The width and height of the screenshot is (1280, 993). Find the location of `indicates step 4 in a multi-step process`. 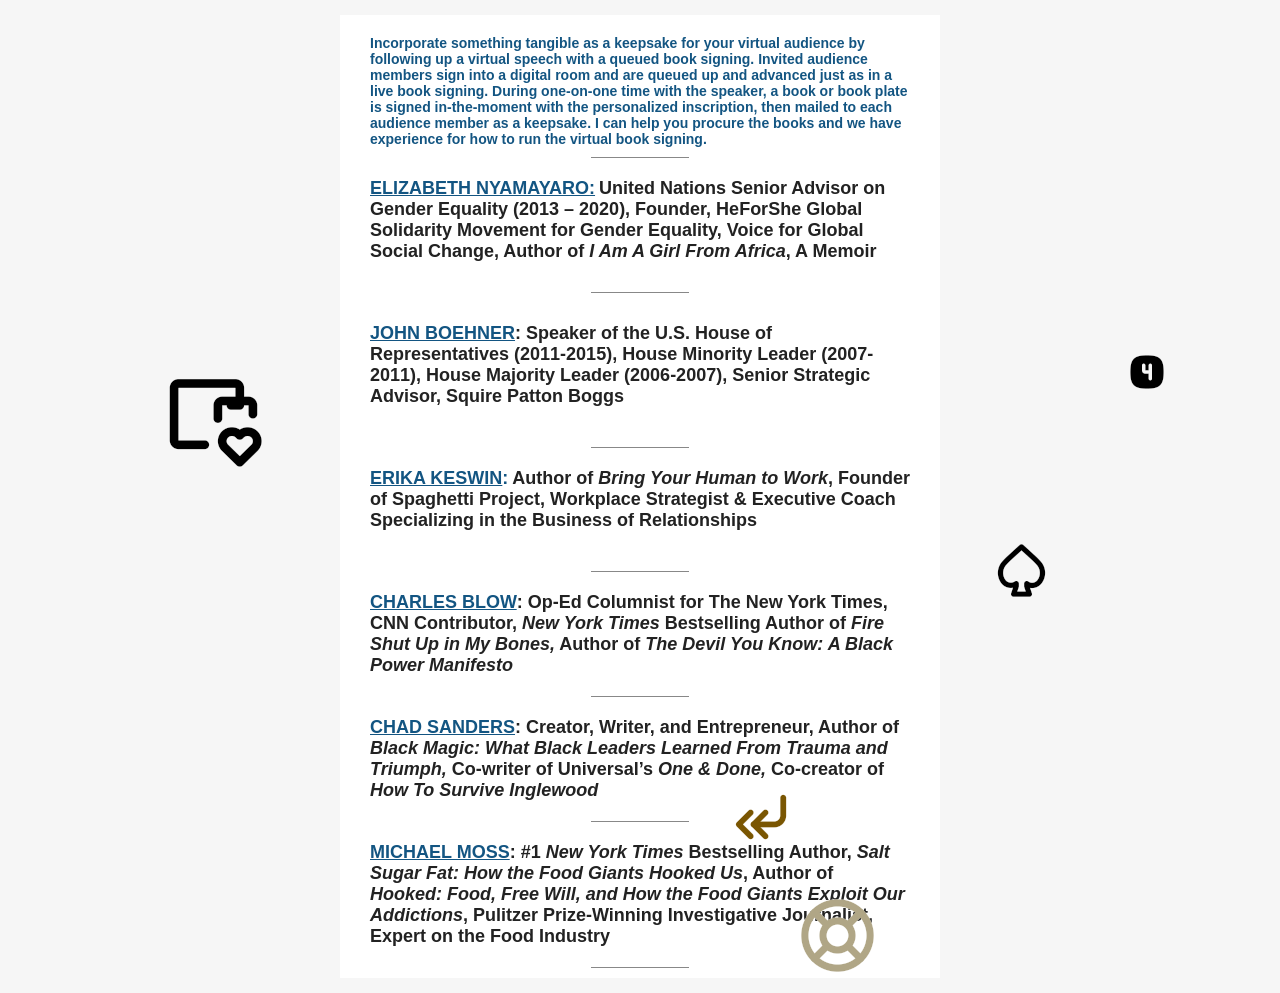

indicates step 4 in a multi-step process is located at coordinates (1147, 372).